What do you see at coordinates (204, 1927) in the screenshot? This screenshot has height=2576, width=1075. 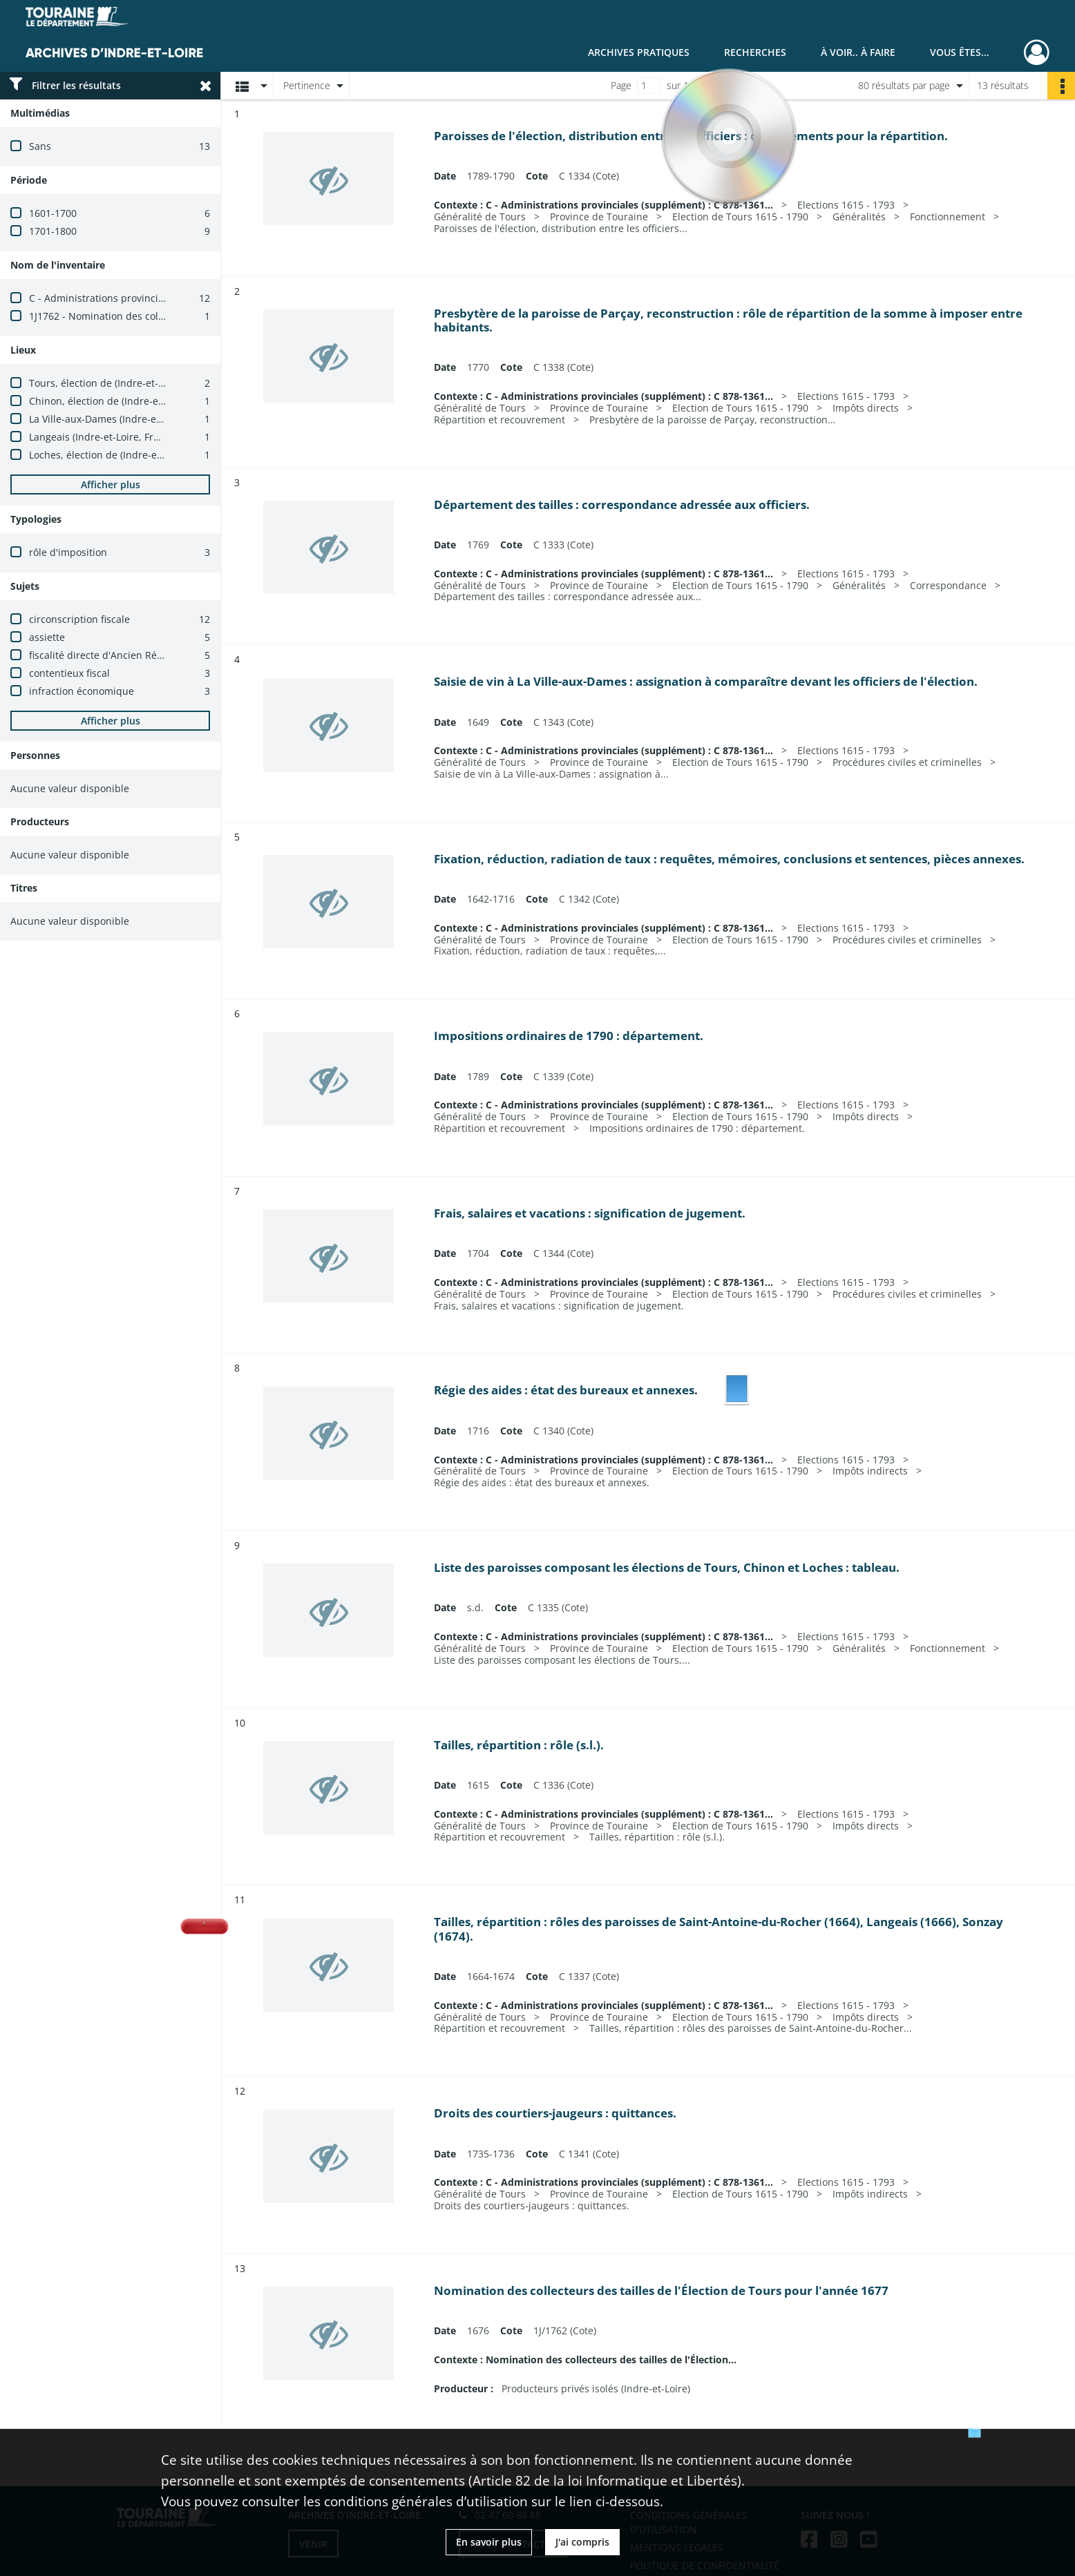 I see `beats pill bluetooth speaker connected` at bounding box center [204, 1927].